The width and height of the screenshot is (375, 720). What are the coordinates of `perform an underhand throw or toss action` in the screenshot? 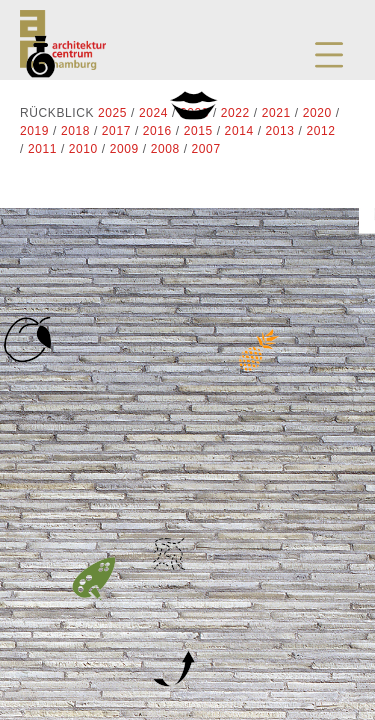 It's located at (173, 668).